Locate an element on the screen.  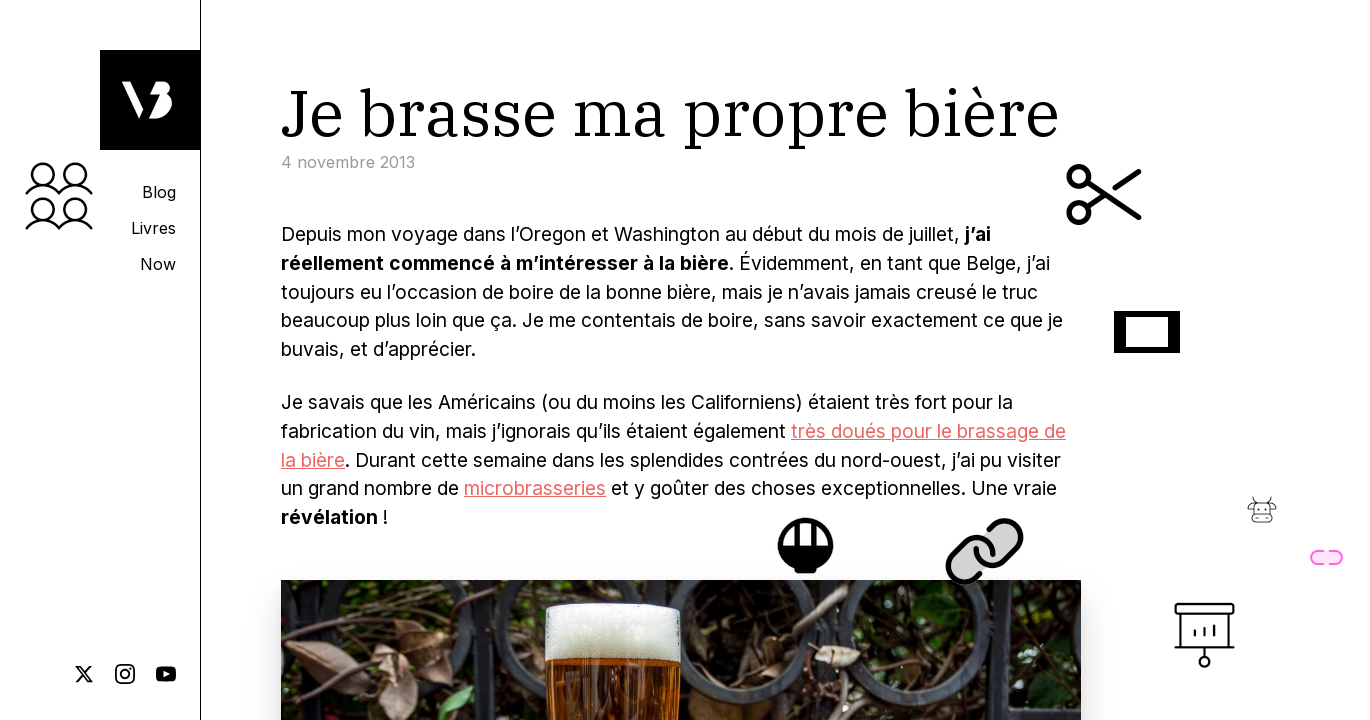
browse asian or rice-based cuisine options is located at coordinates (805, 545).